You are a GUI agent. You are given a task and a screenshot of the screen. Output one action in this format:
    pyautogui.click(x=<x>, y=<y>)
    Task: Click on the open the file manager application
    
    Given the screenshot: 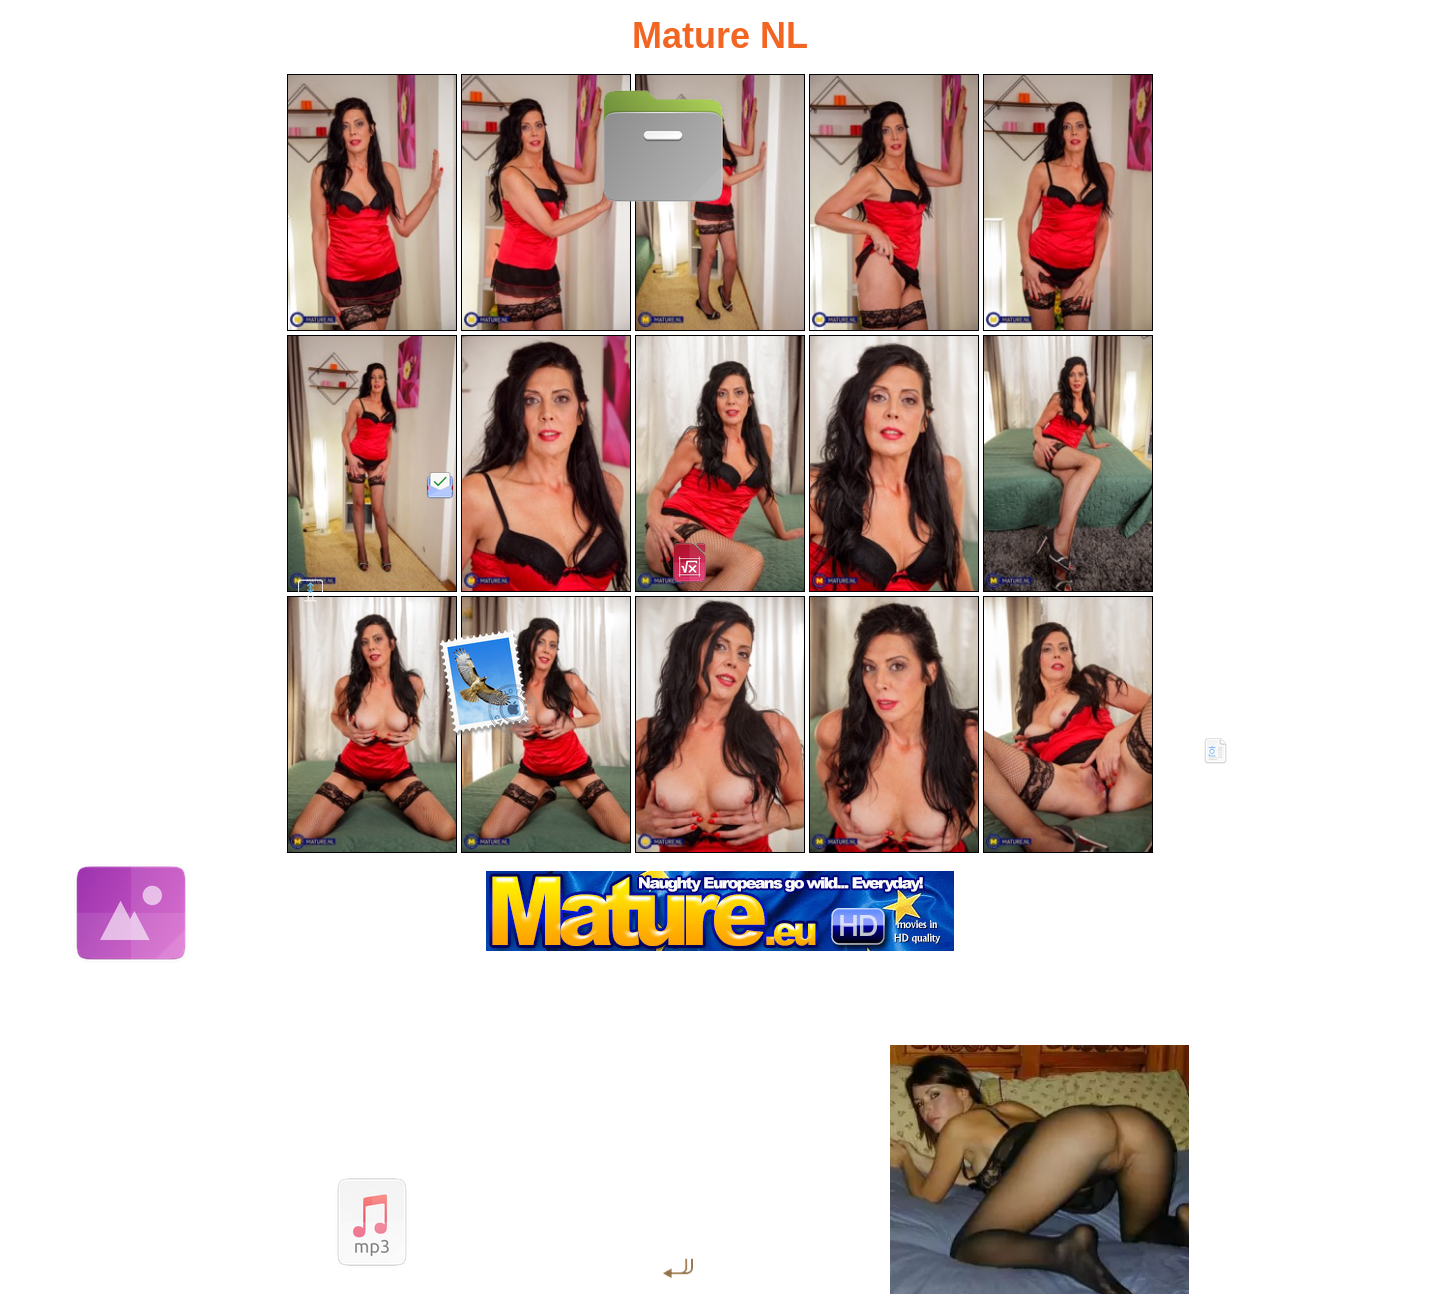 What is the action you would take?
    pyautogui.click(x=663, y=146)
    